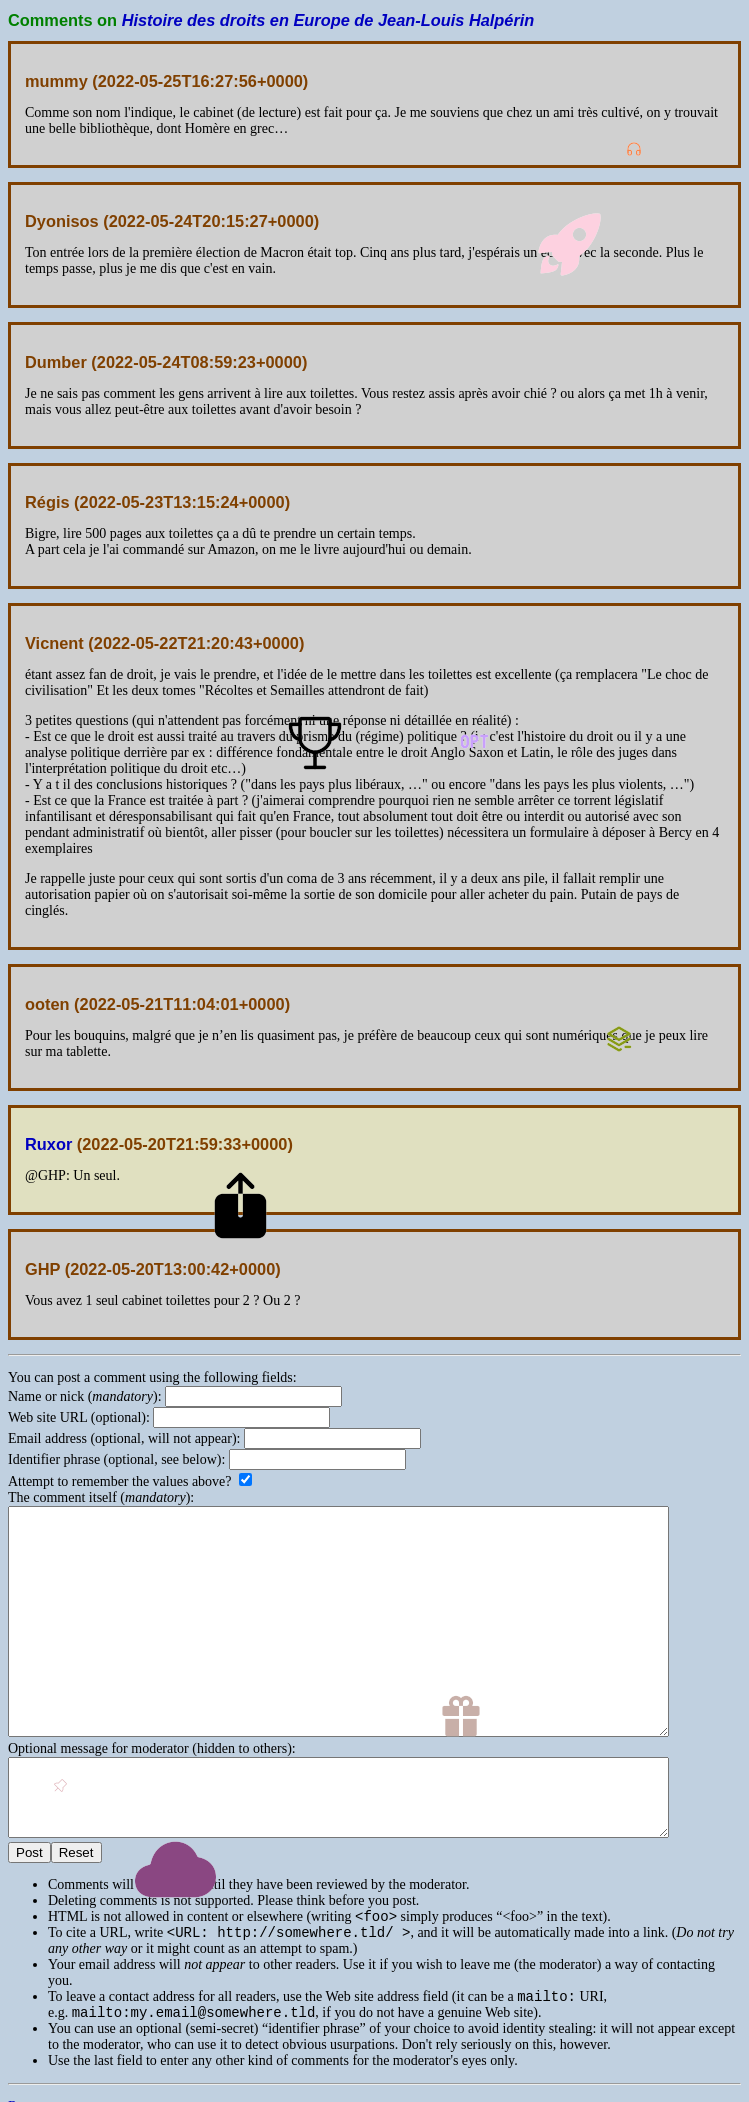  I want to click on access gifts or rewards, so click(461, 1716).